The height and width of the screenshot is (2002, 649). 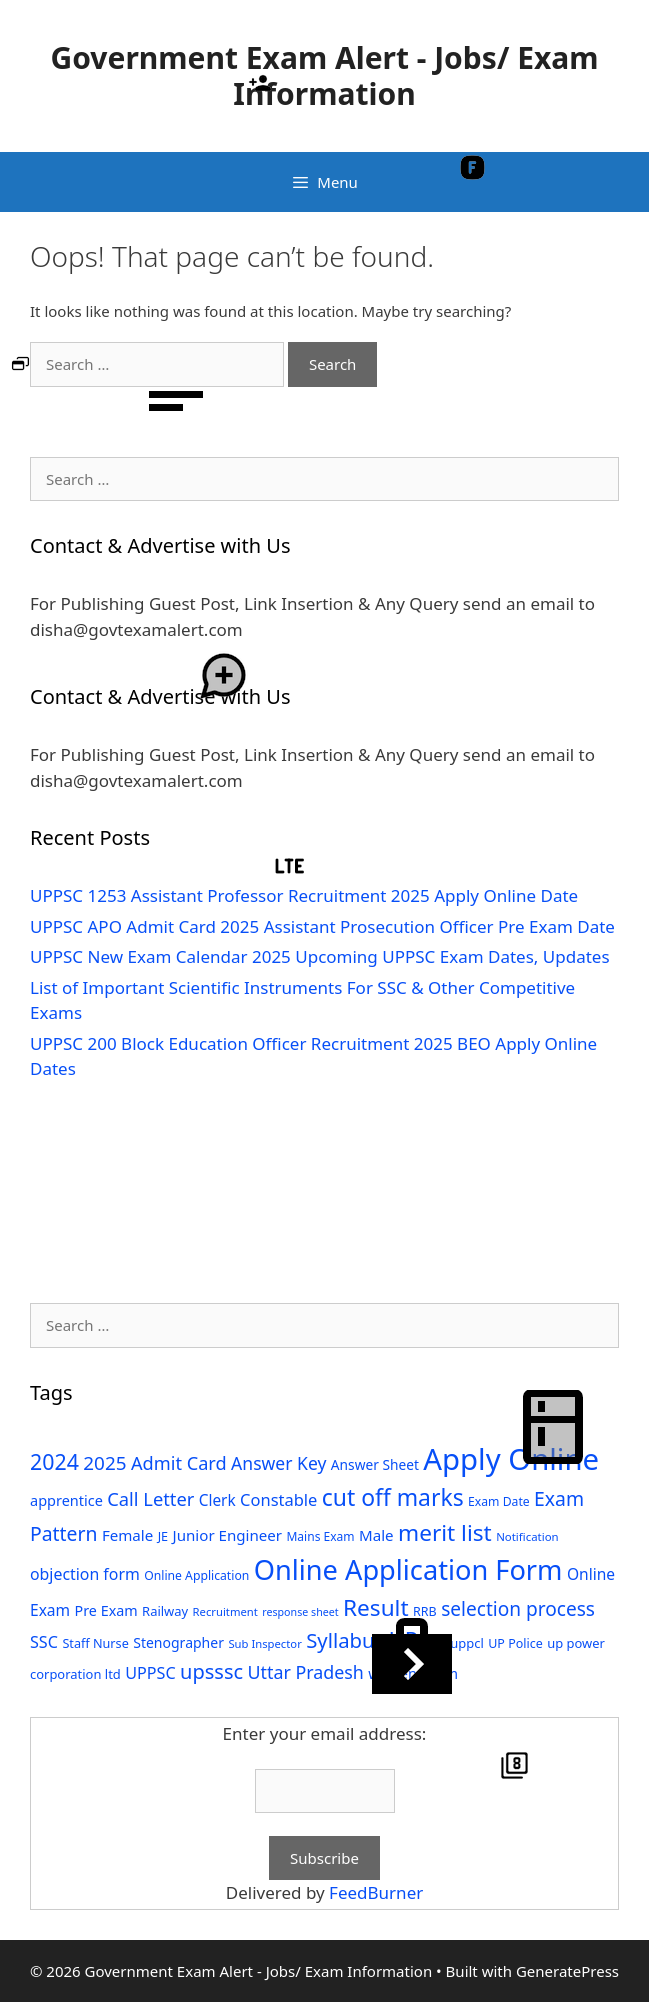 What do you see at coordinates (20, 363) in the screenshot?
I see `restore window to previous size` at bounding box center [20, 363].